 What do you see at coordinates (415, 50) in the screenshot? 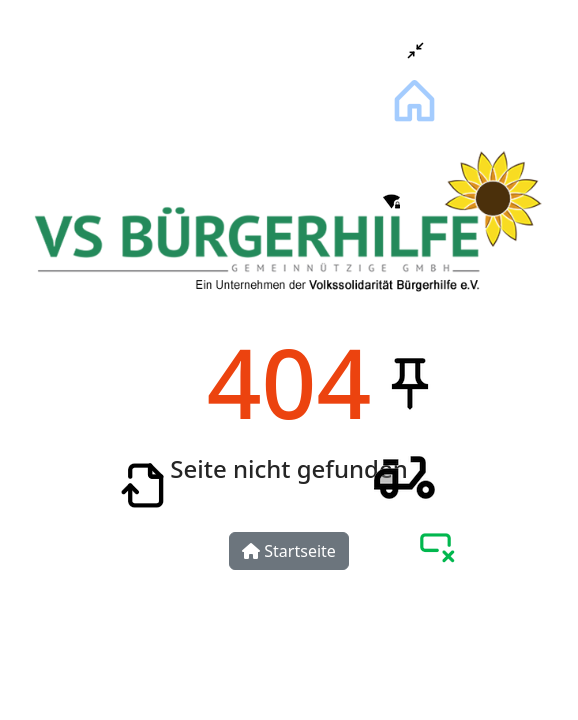
I see `minimize or reduce window size` at bounding box center [415, 50].